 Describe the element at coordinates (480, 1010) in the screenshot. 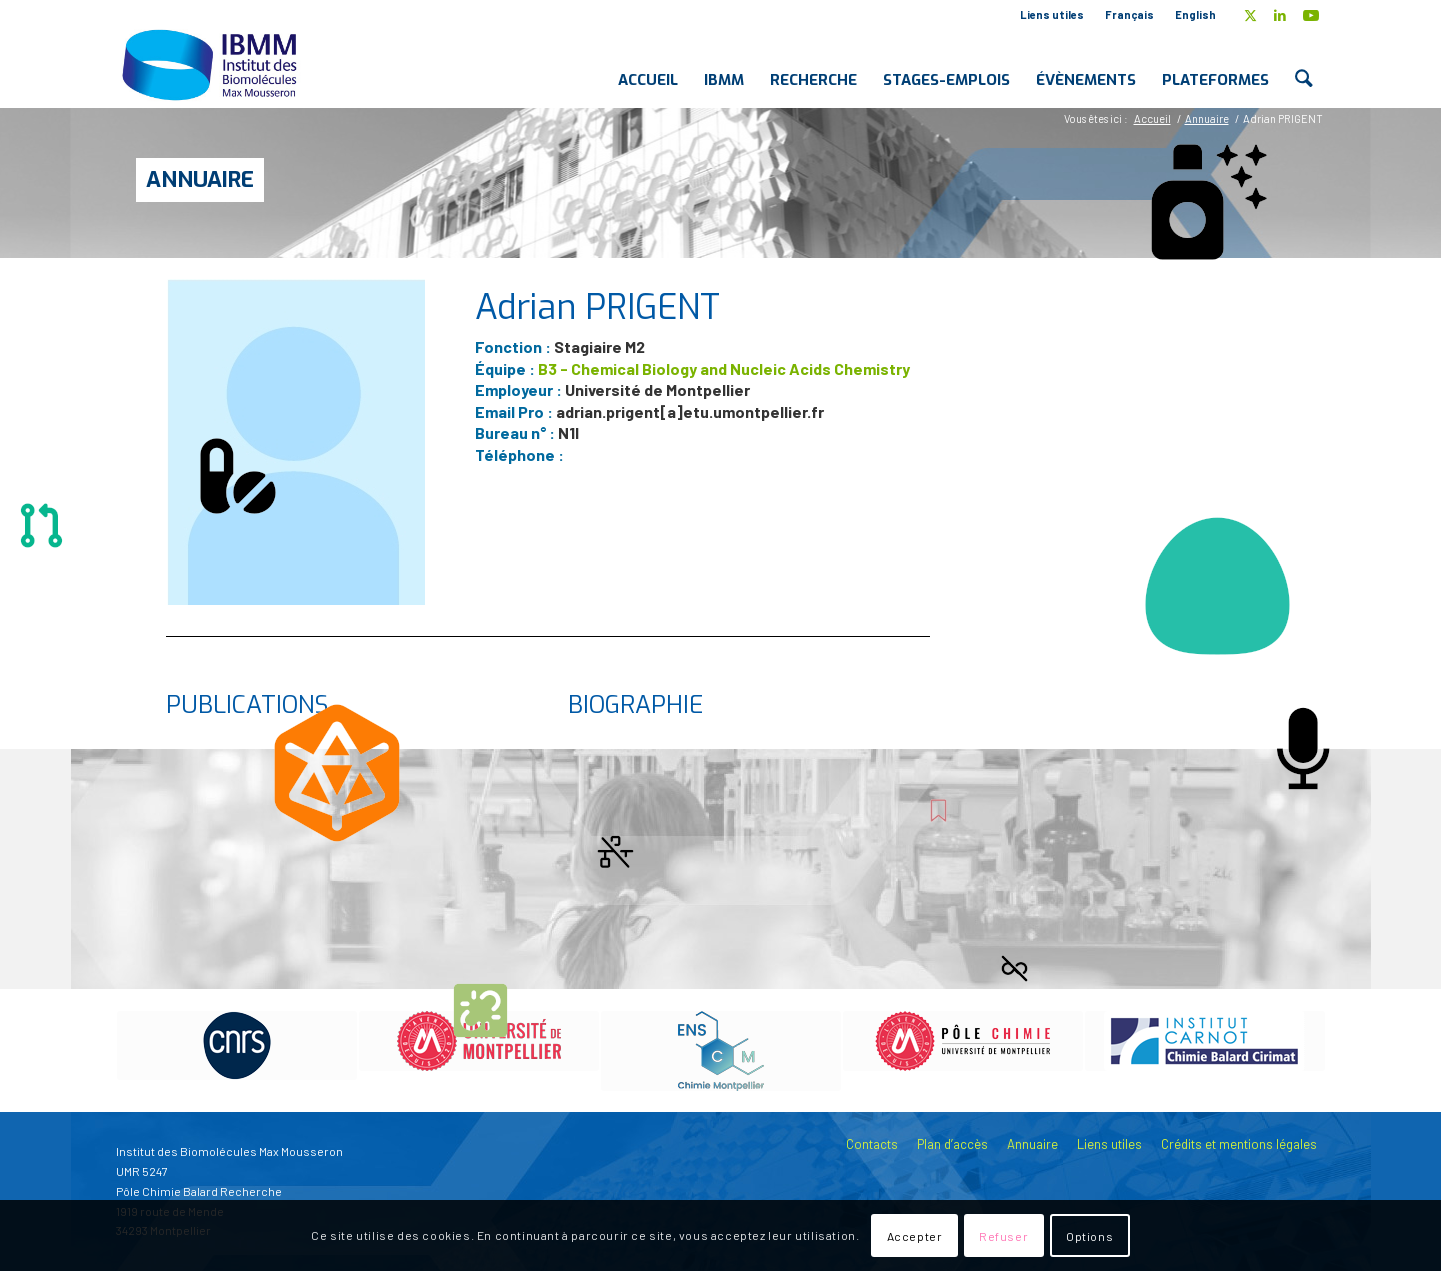

I see `disconnect or unlink a connected account` at that location.